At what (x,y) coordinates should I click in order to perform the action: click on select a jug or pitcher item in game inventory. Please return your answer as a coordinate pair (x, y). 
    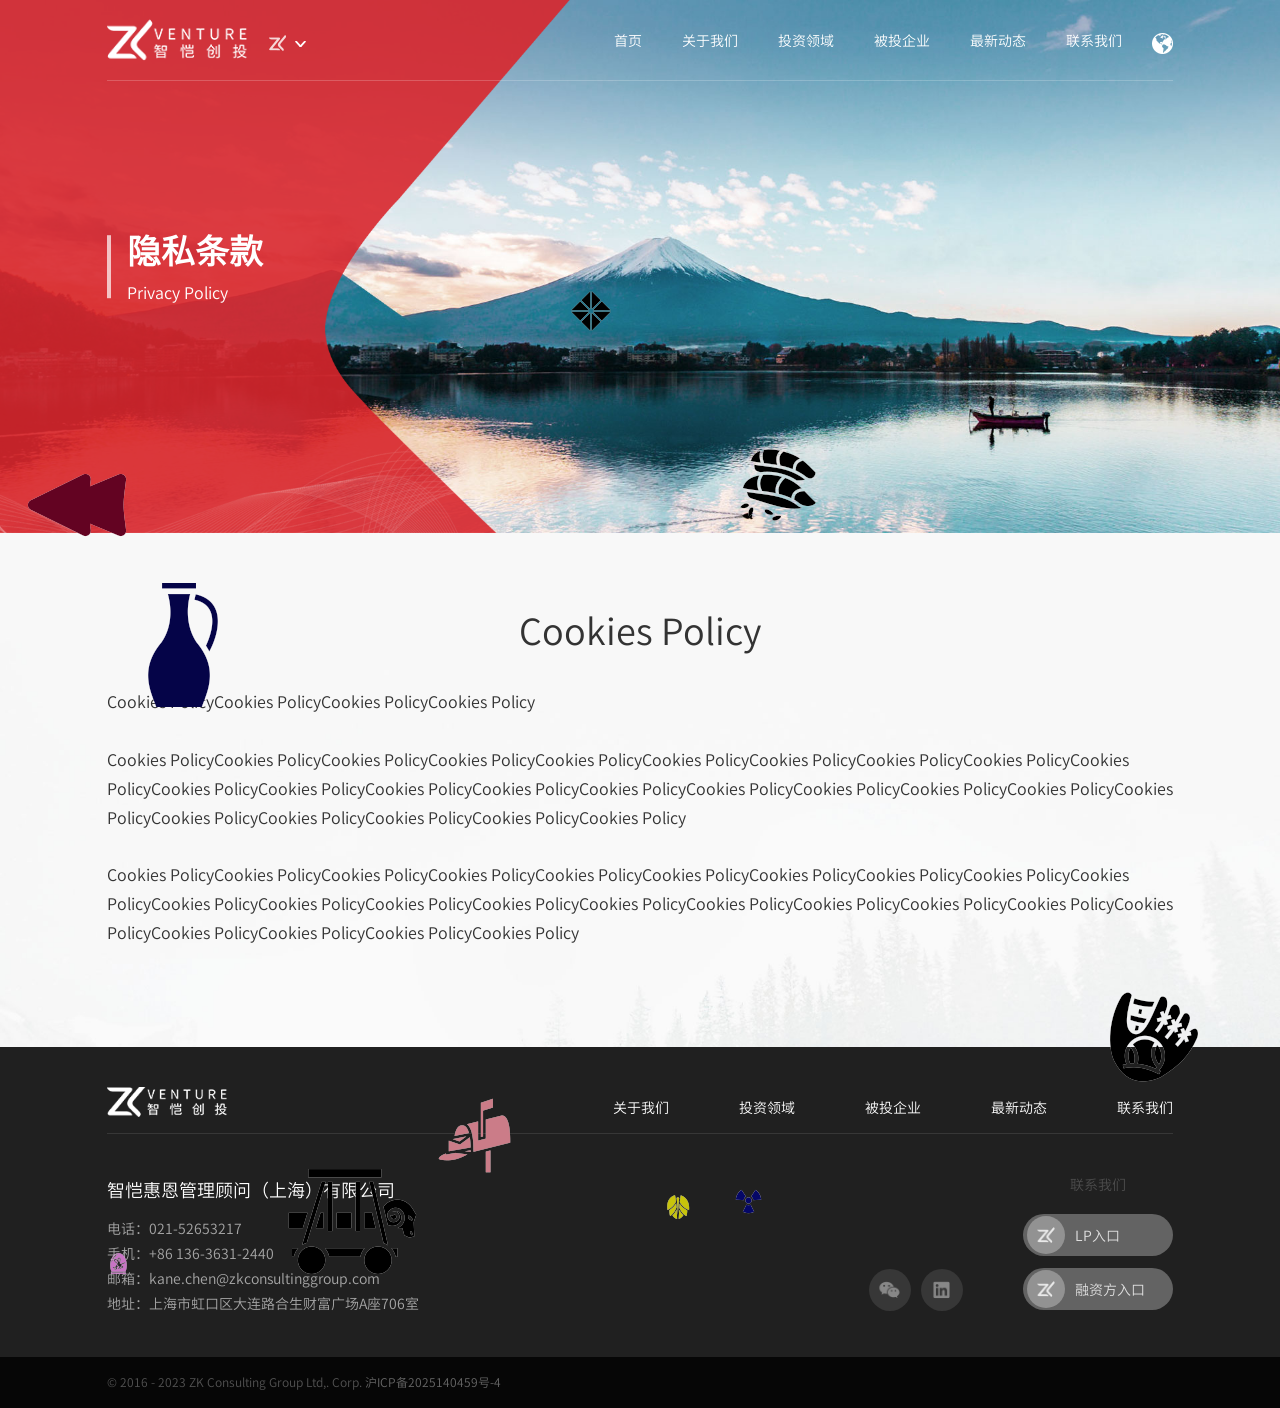
    Looking at the image, I should click on (183, 645).